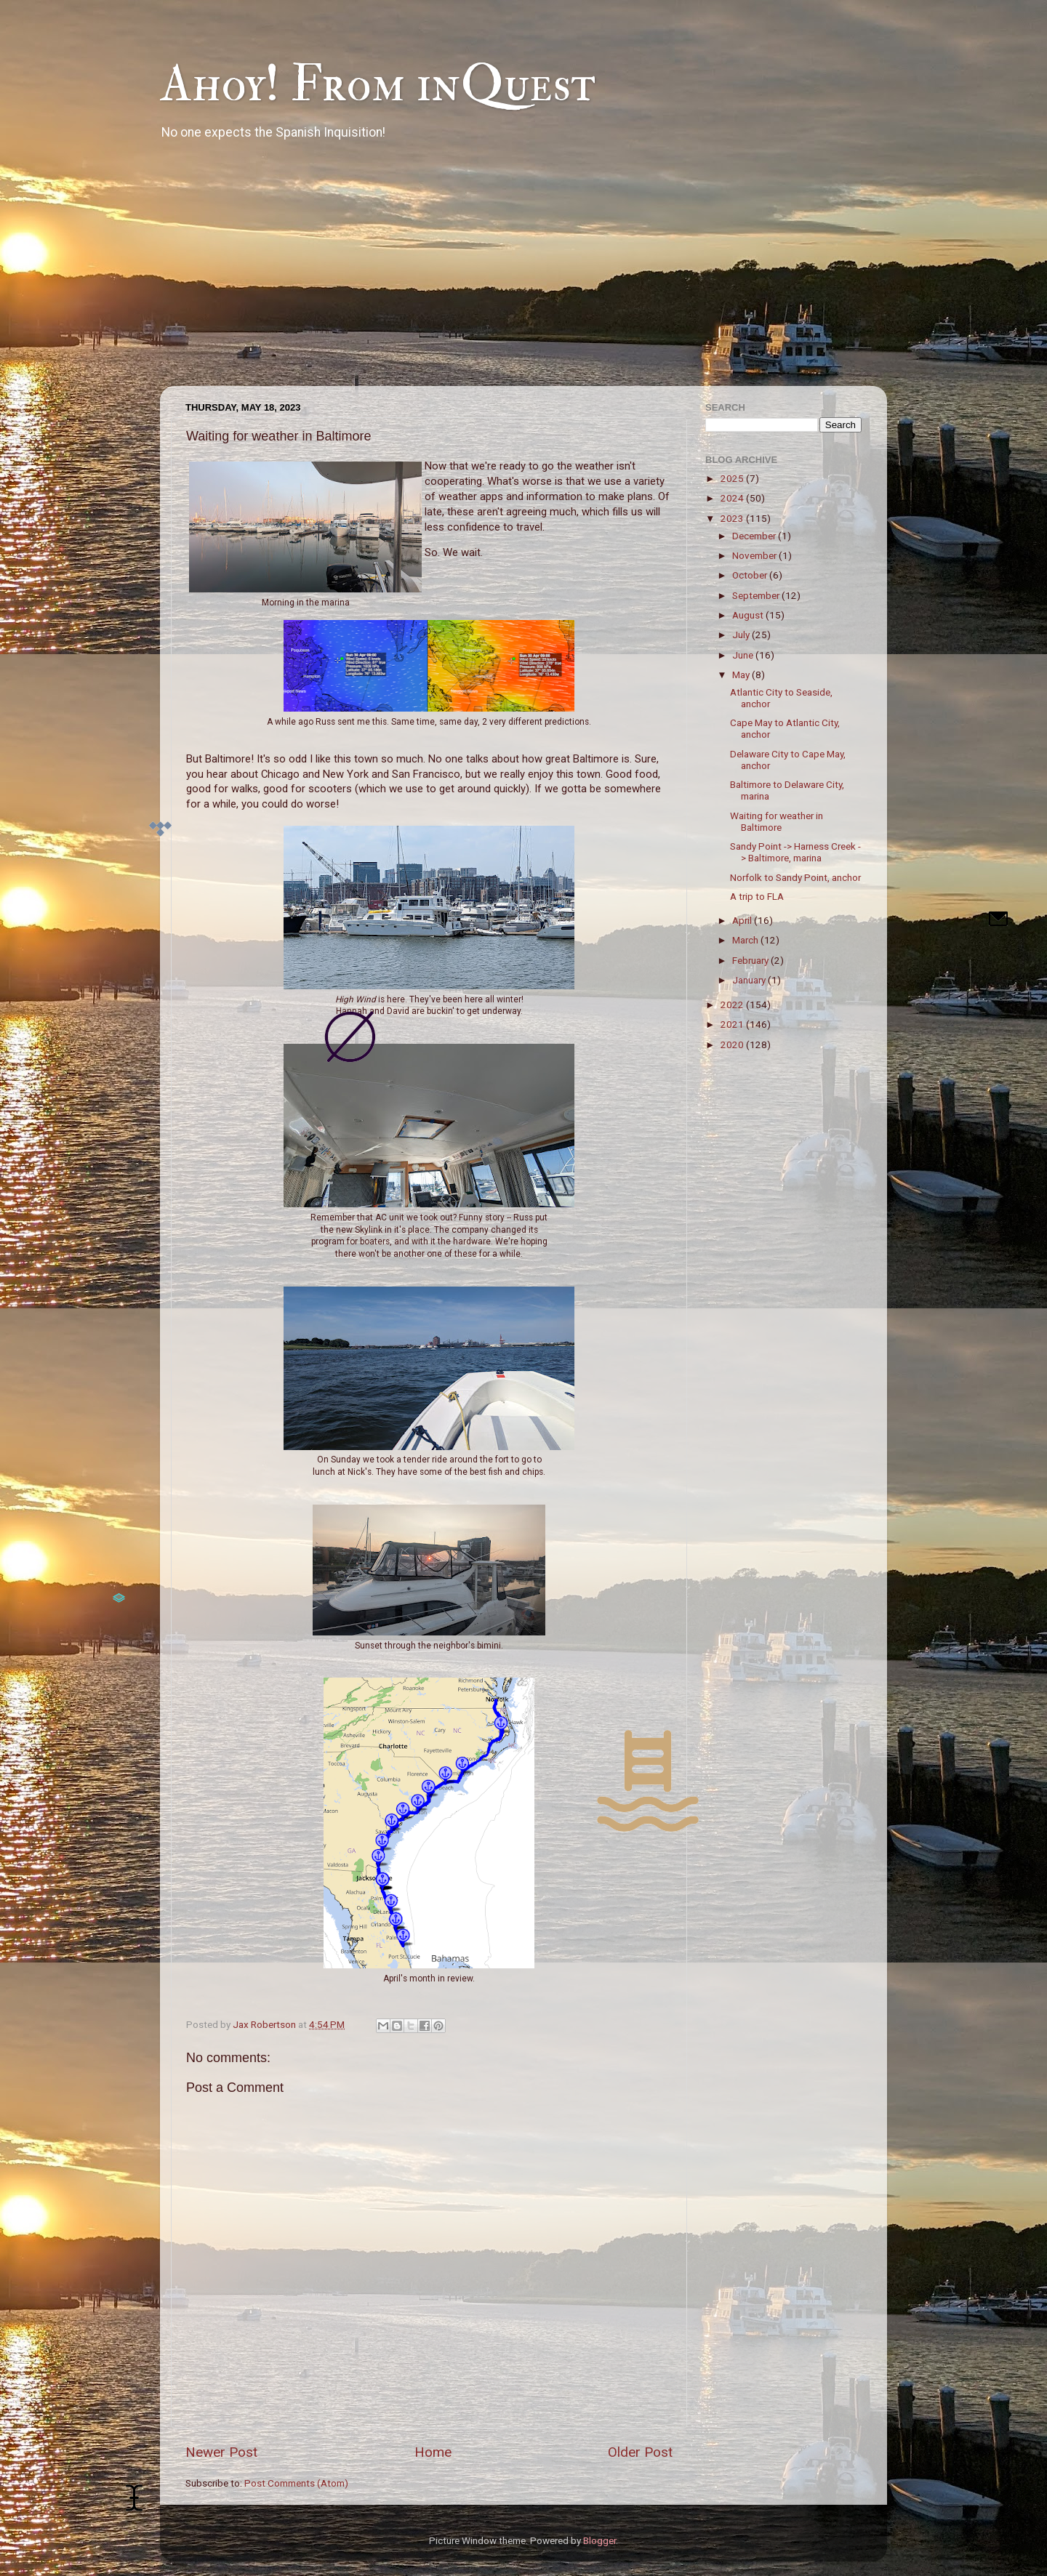 The image size is (1047, 2576). Describe the element at coordinates (350, 1037) in the screenshot. I see `indicates an empty or null state` at that location.